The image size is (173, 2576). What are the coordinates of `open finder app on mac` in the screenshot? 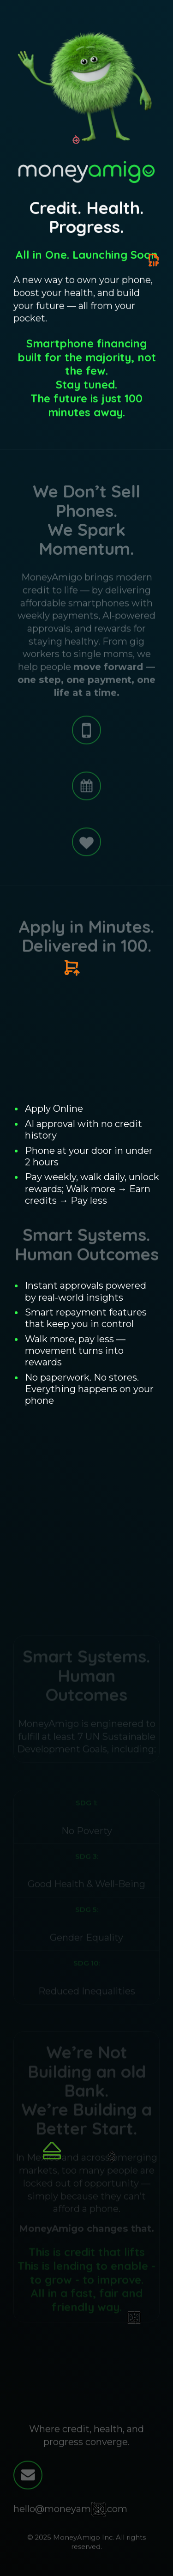 It's located at (134, 2317).